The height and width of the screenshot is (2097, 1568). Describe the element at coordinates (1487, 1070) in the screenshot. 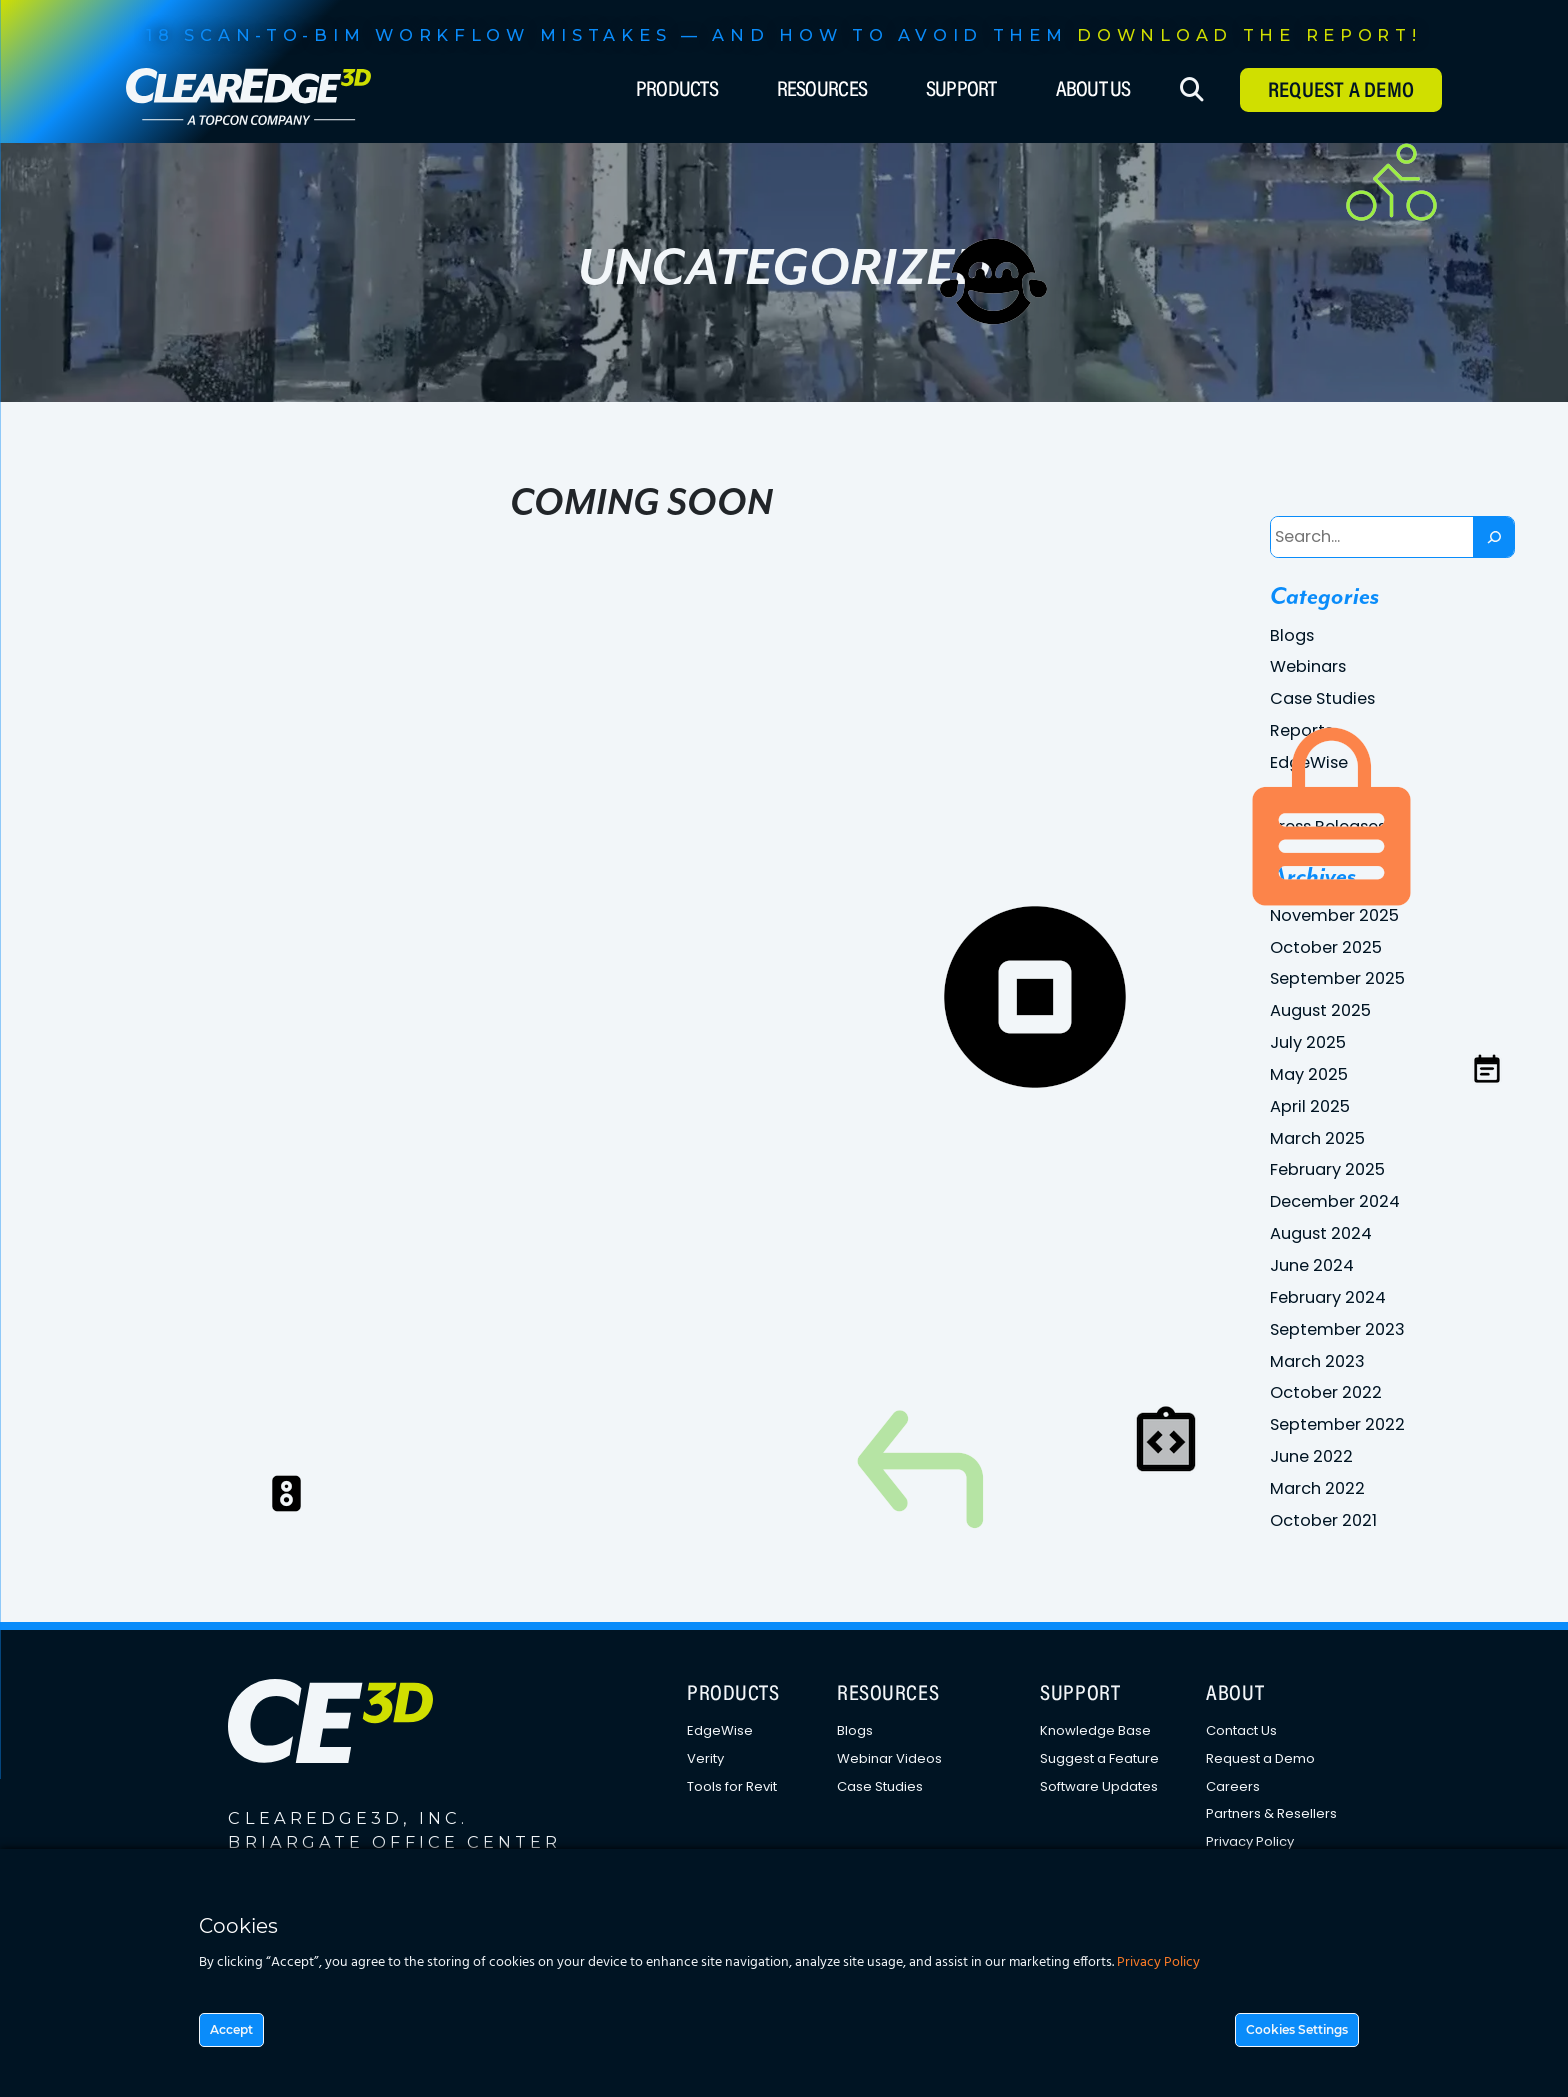

I see `view event details or notes` at that location.